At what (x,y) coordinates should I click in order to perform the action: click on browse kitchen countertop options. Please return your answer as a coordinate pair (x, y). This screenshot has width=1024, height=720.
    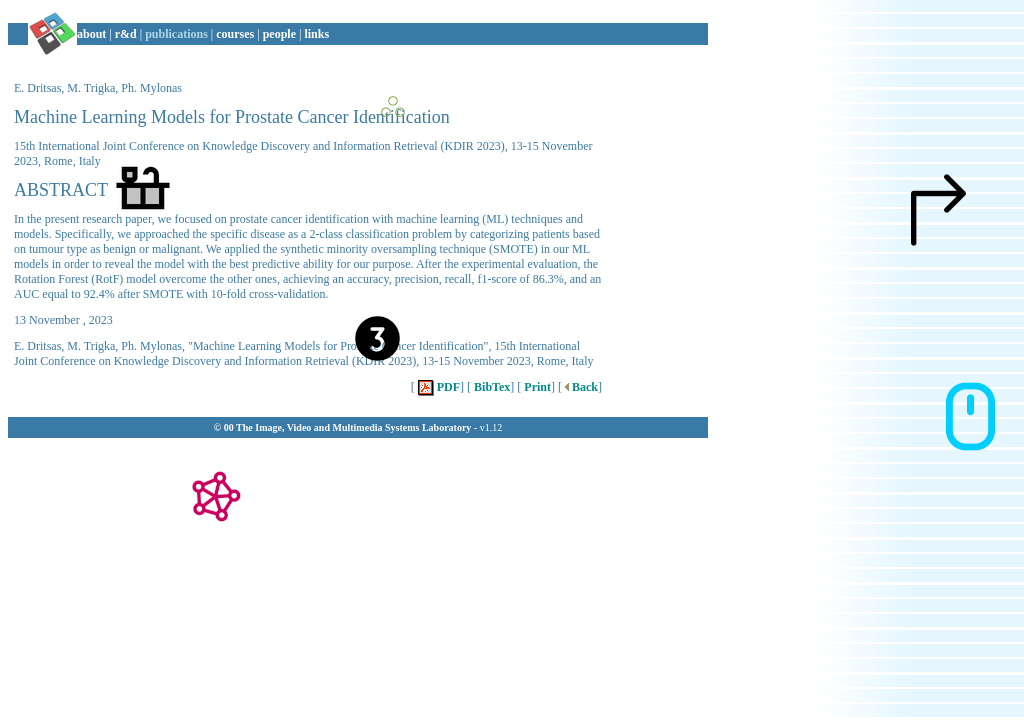
    Looking at the image, I should click on (143, 188).